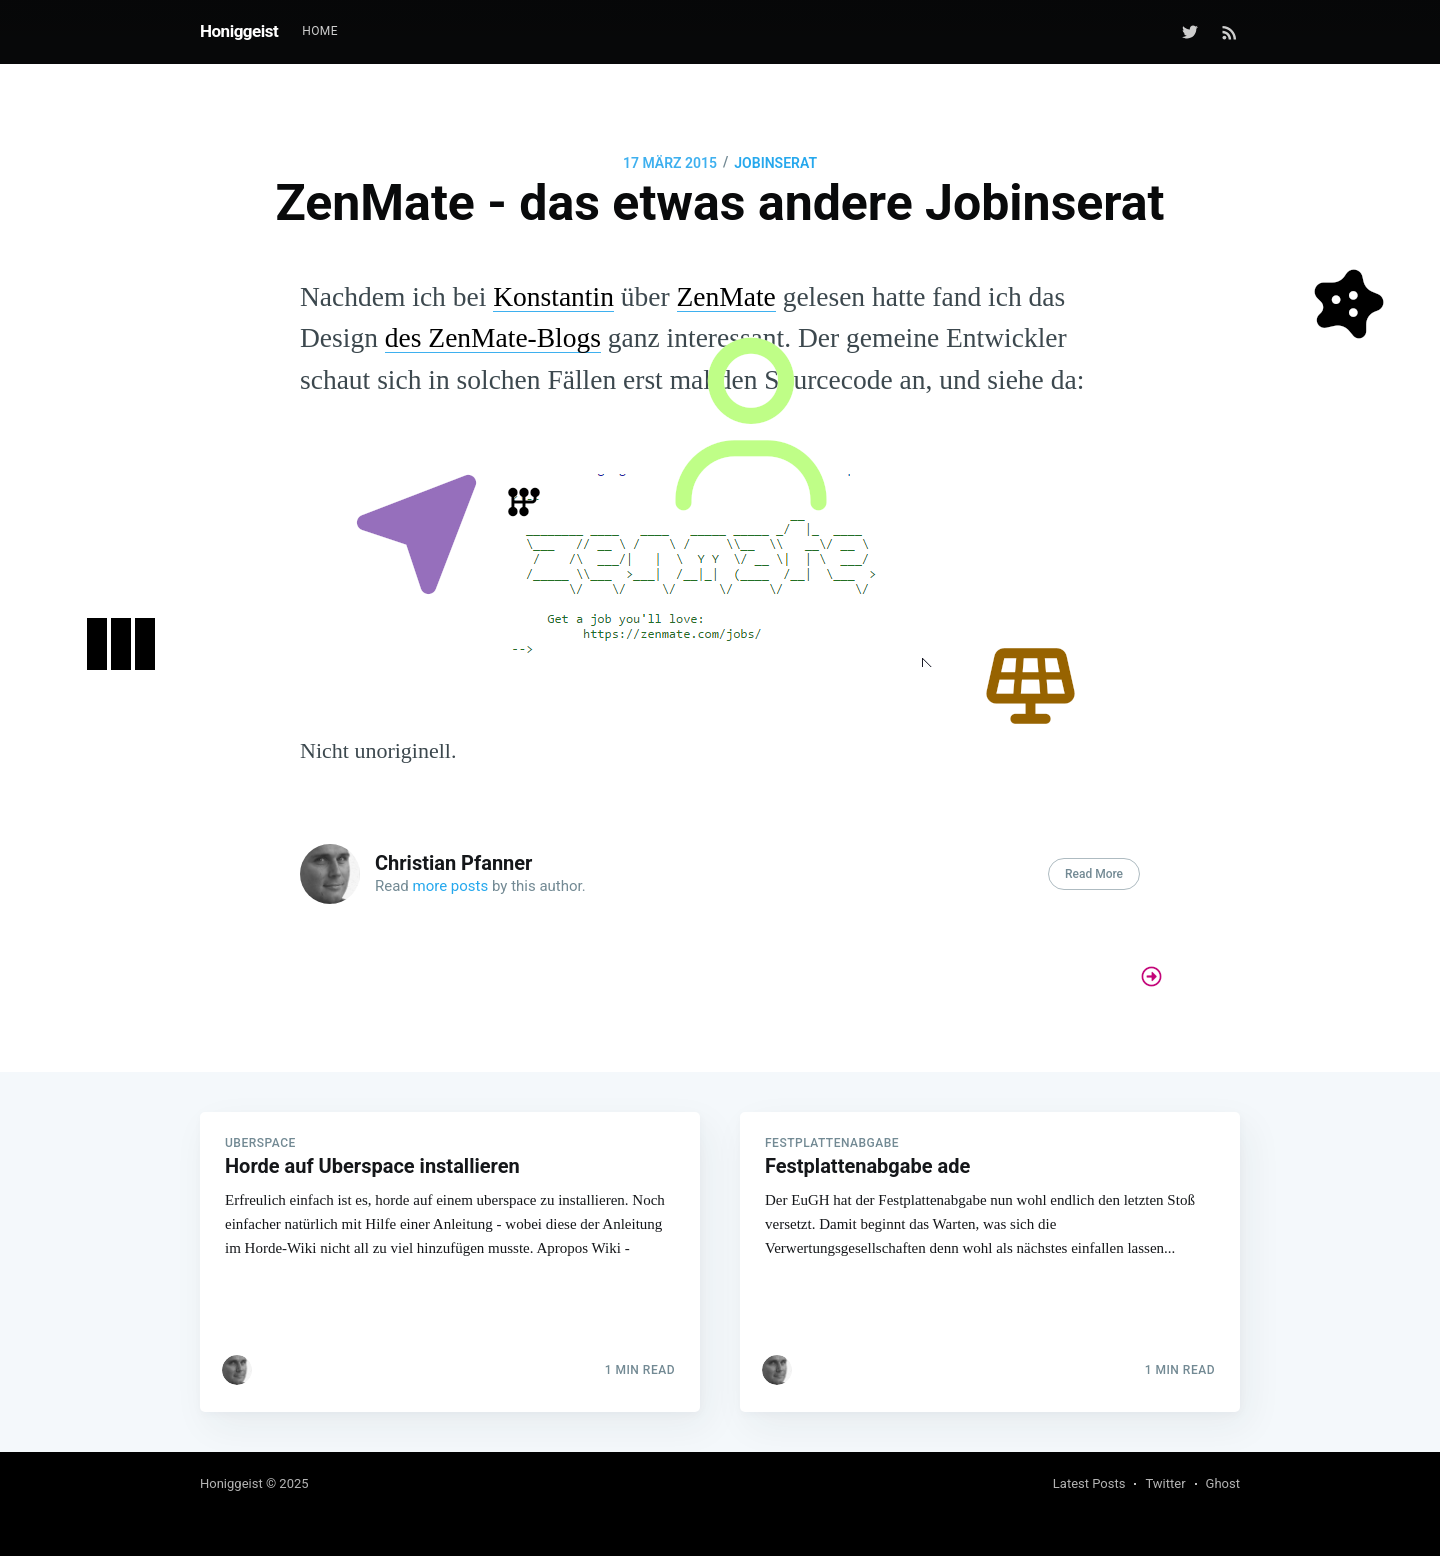 The image size is (1440, 1556). Describe the element at coordinates (1349, 304) in the screenshot. I see `indicates a disease or infection status` at that location.